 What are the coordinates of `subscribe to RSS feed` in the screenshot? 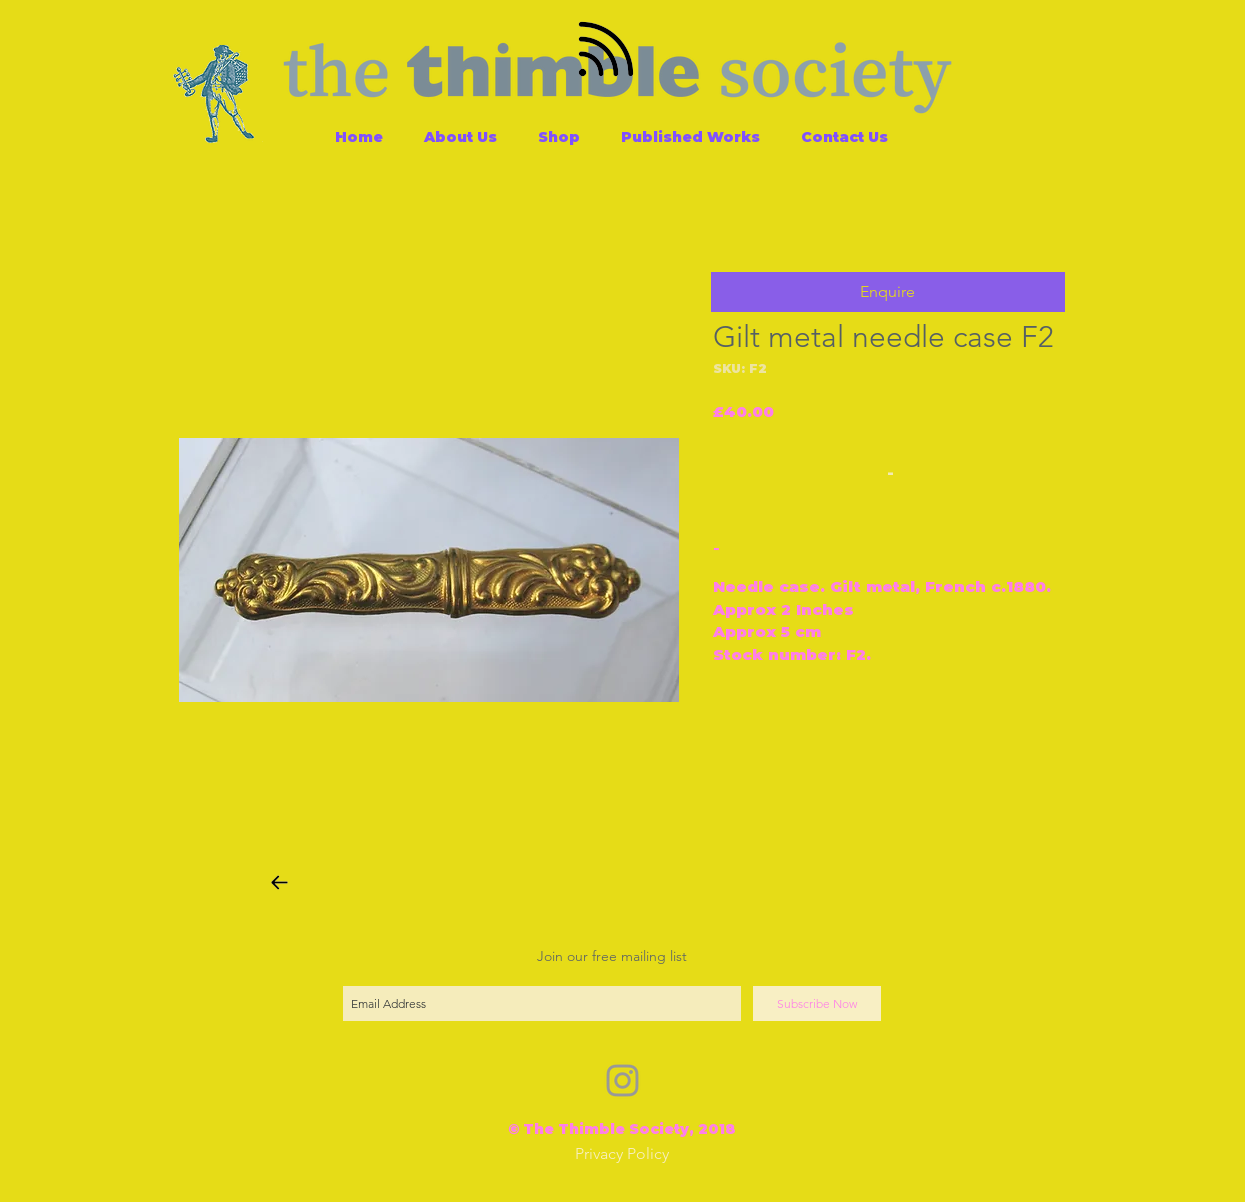 It's located at (603, 51).